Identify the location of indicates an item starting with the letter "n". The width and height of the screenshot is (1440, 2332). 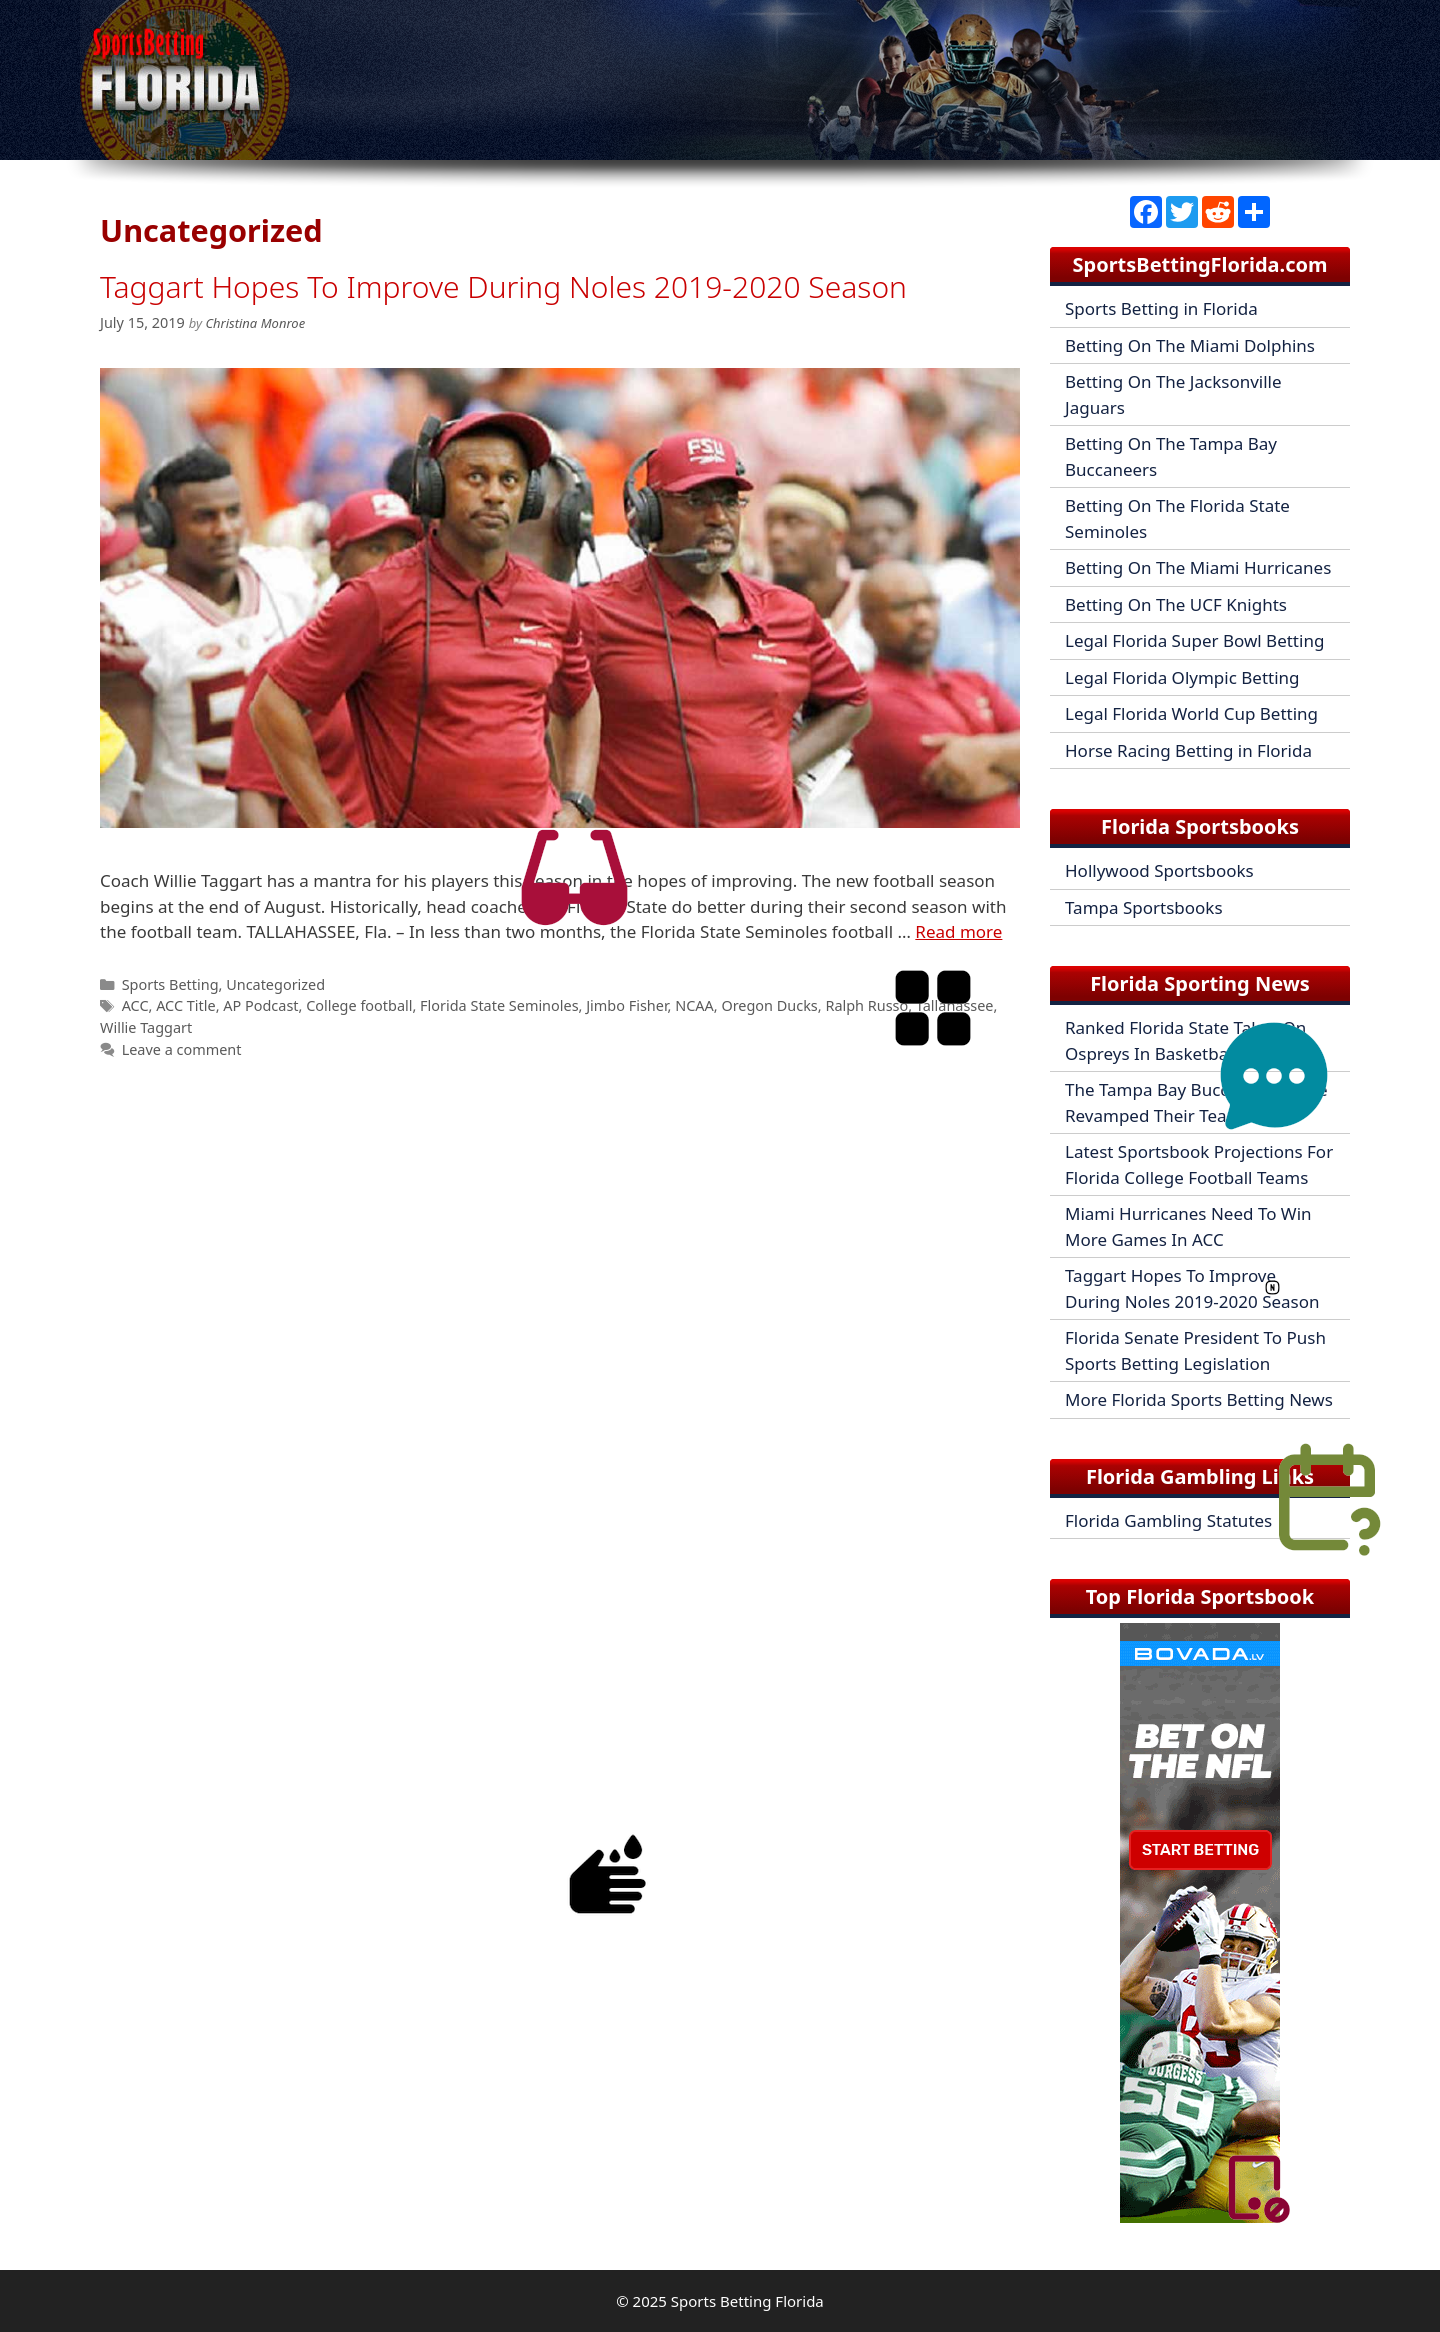
(1272, 1287).